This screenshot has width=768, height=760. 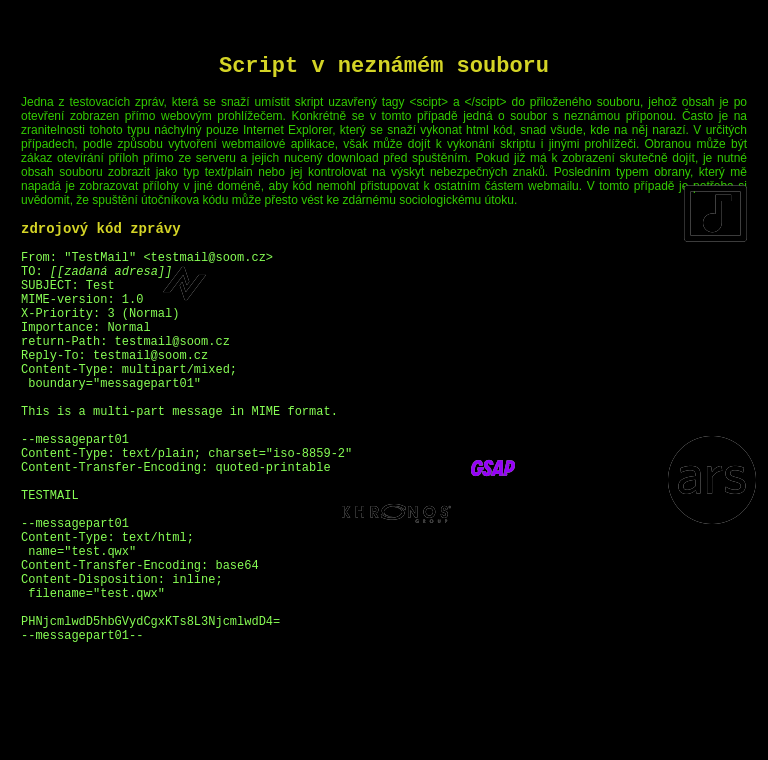 What do you see at coordinates (712, 480) in the screenshot?
I see `visit ars technica website` at bounding box center [712, 480].